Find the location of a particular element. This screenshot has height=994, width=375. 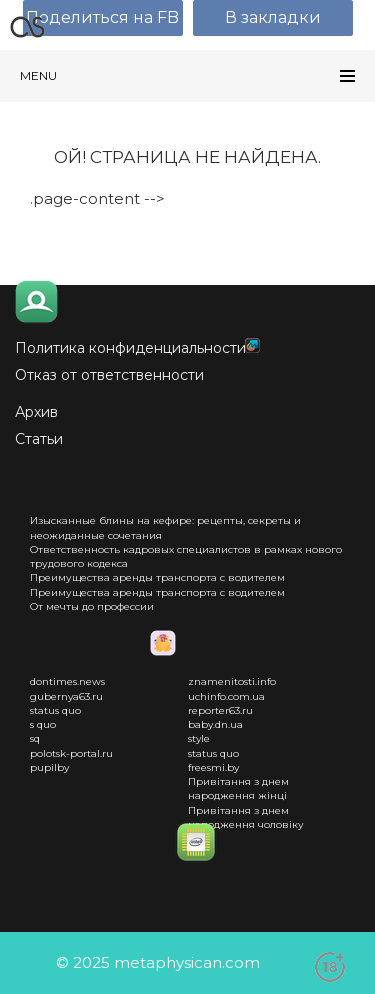

access Intel processor settings is located at coordinates (196, 842).